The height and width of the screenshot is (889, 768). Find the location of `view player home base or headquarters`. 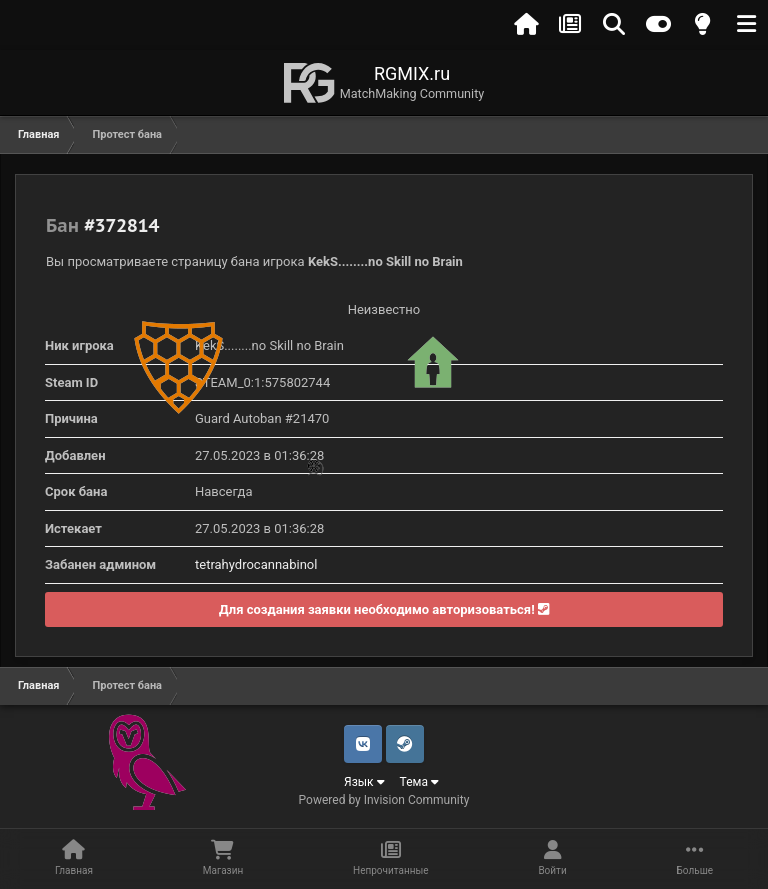

view player home base or headquarters is located at coordinates (433, 362).